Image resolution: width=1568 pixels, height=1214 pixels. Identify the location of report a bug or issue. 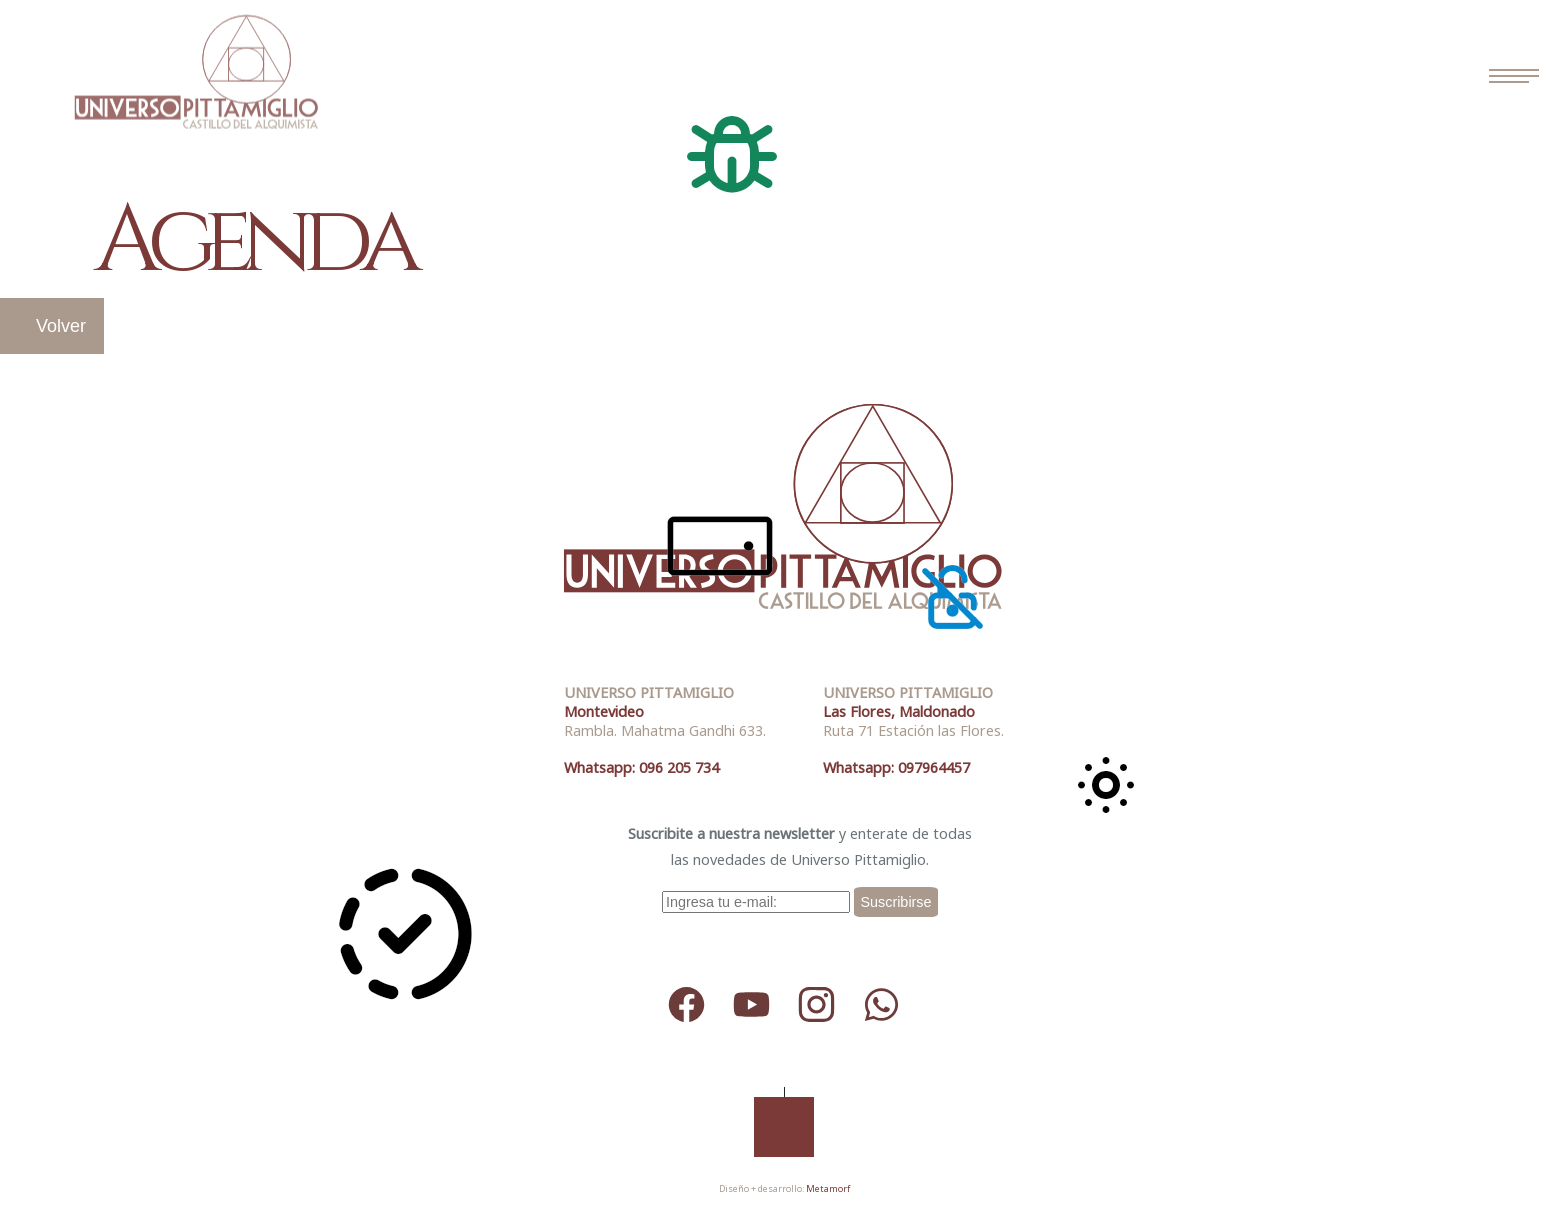
(732, 152).